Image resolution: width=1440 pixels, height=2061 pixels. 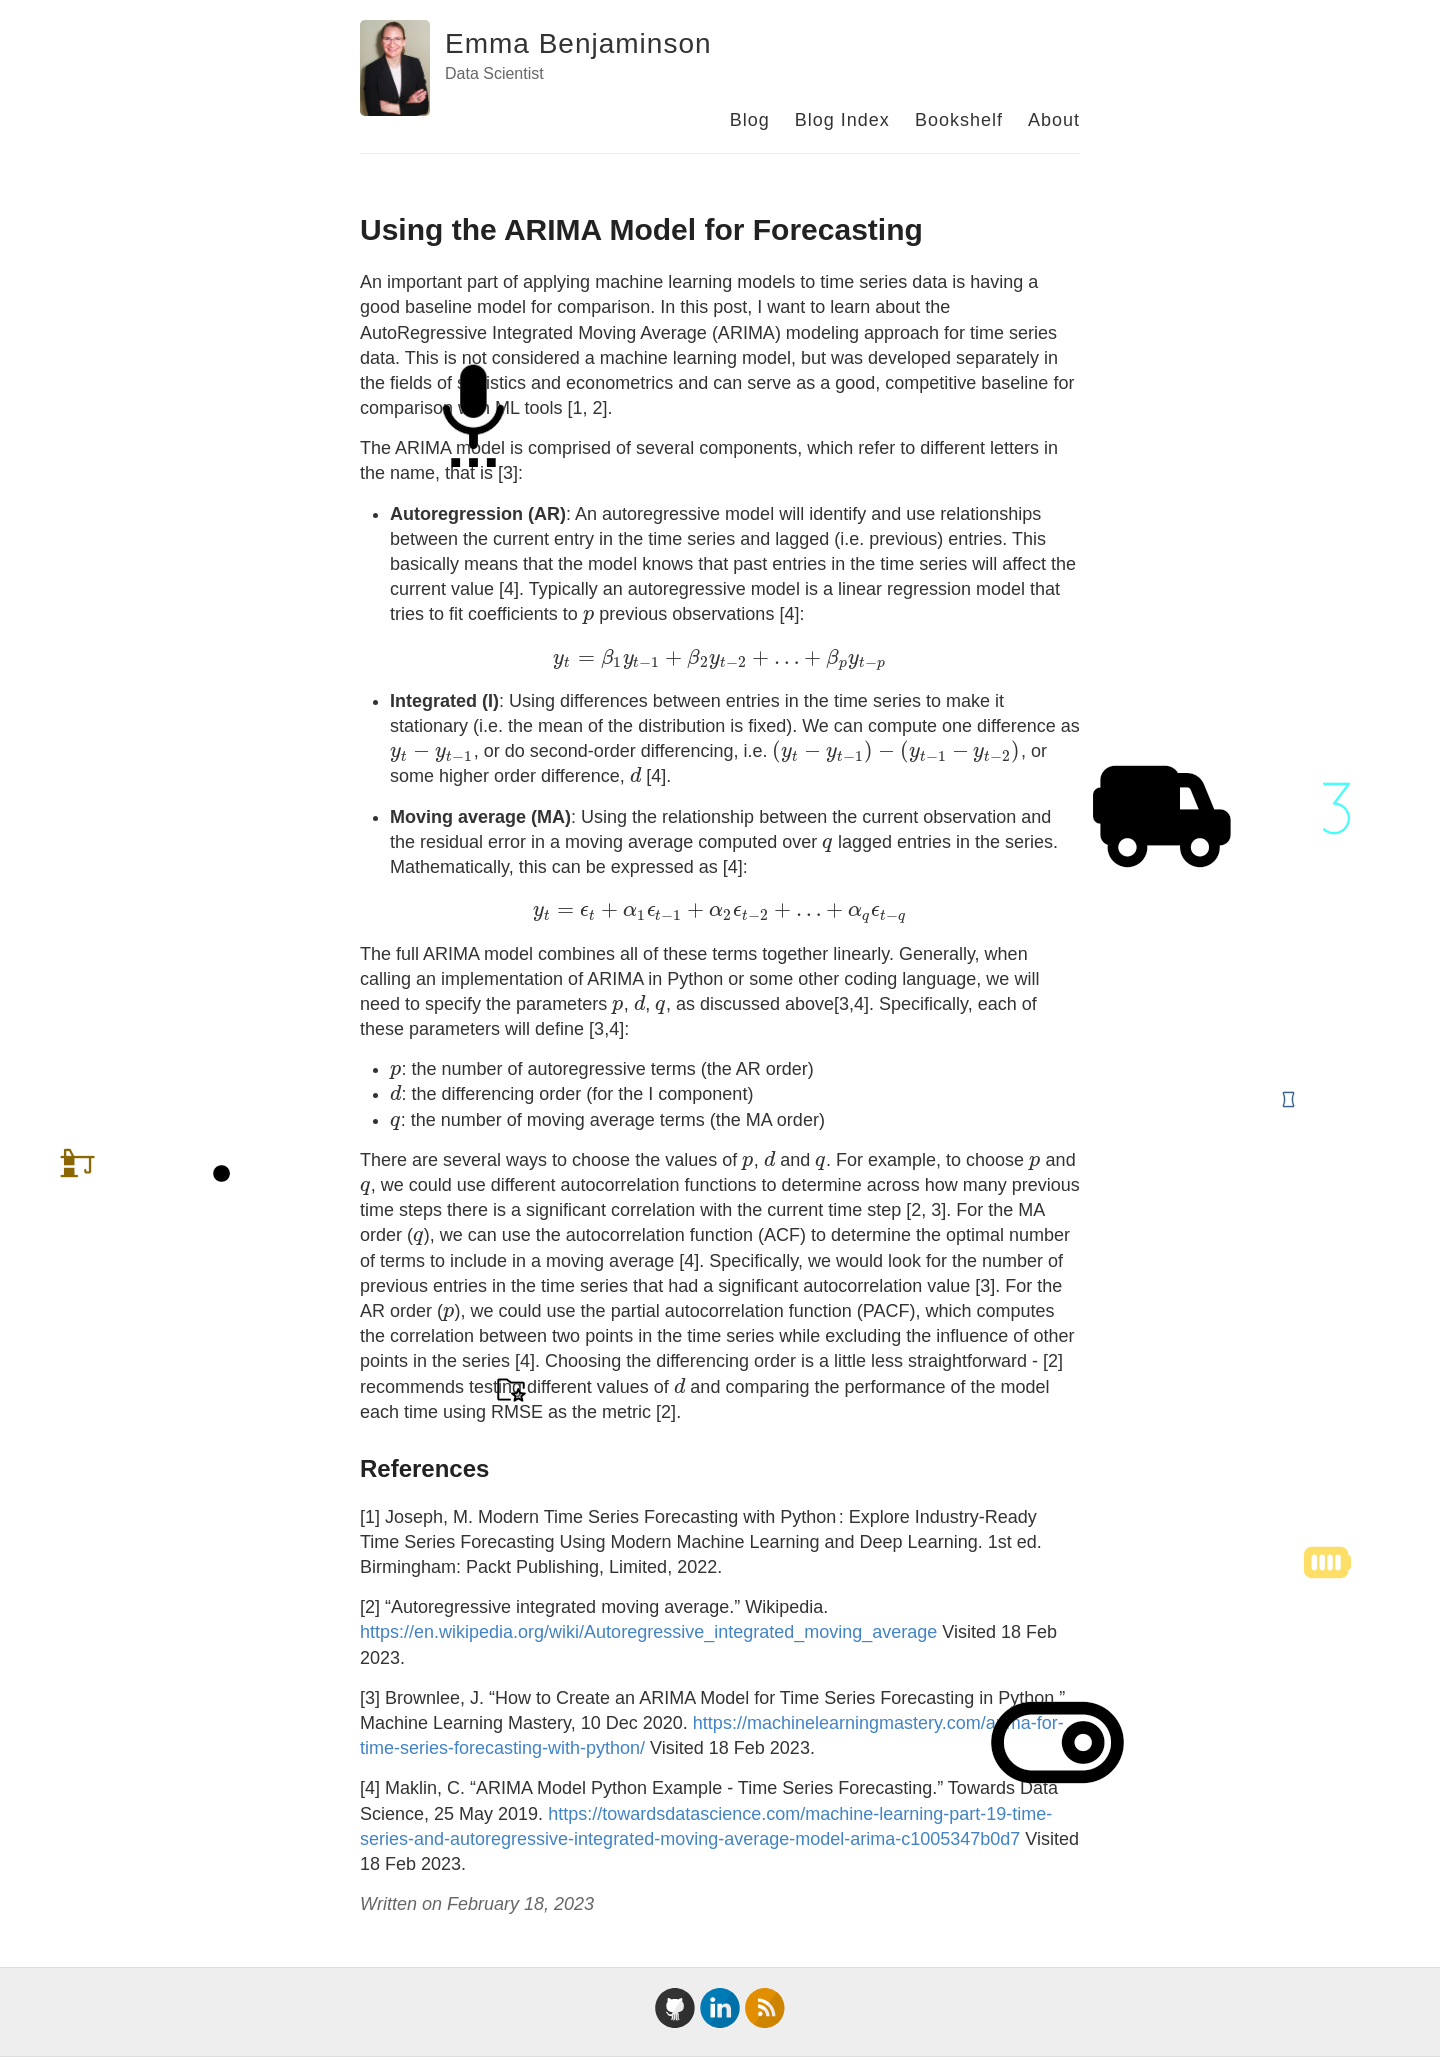 I want to click on indicates step three in a multi-step process, so click(x=1336, y=808).